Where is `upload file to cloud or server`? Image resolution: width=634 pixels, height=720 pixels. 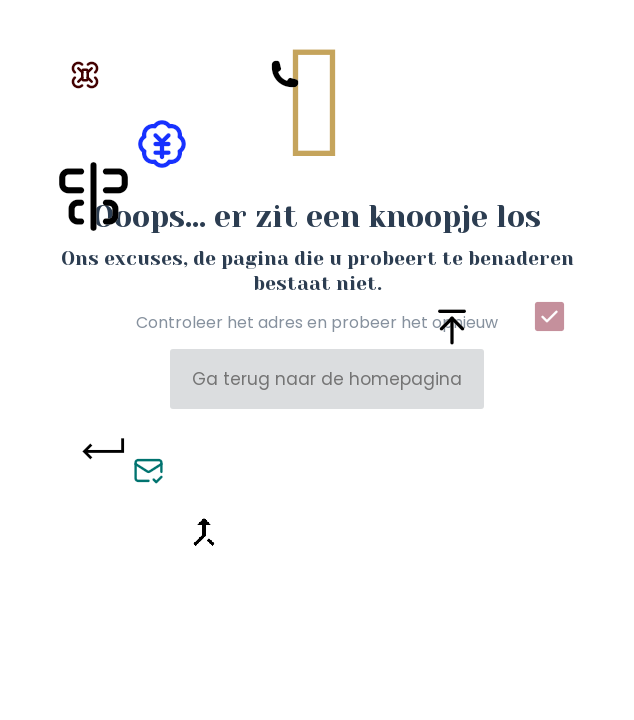
upload file to cloud or server is located at coordinates (452, 327).